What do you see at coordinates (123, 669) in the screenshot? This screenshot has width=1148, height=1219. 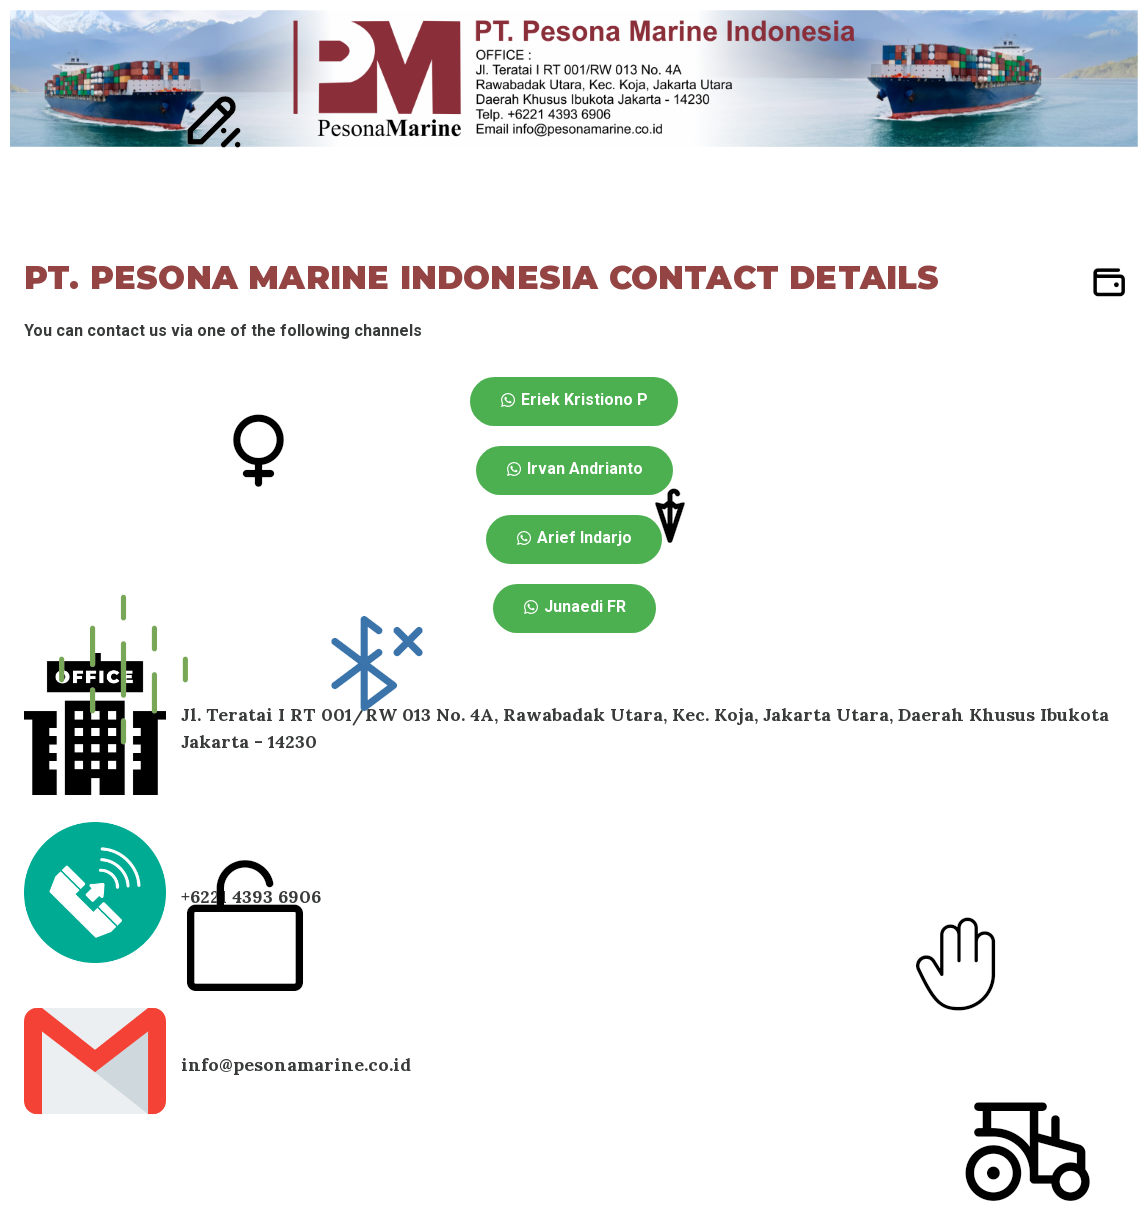 I see `open google podcasts` at bounding box center [123, 669].